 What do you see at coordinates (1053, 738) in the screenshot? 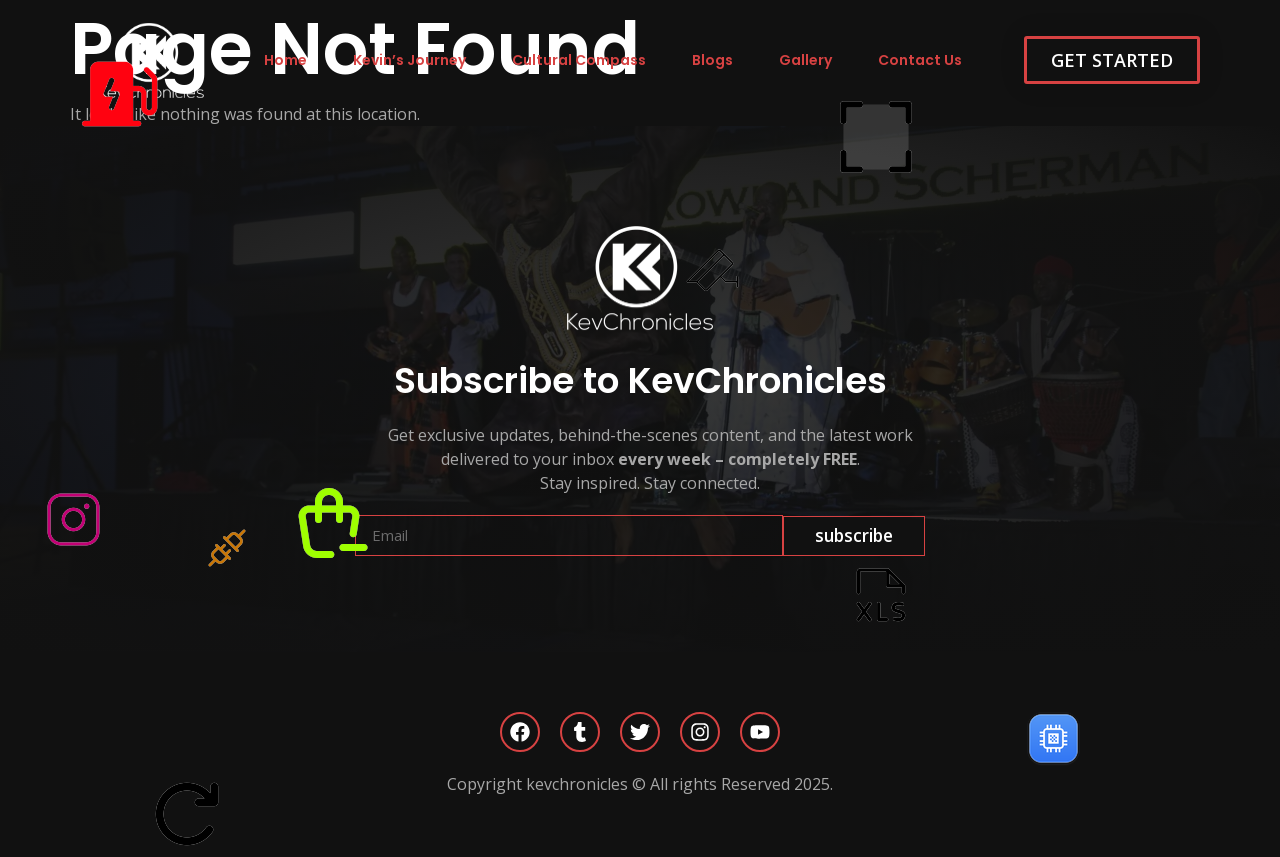
I see `browse electronics or hardware apps` at bounding box center [1053, 738].